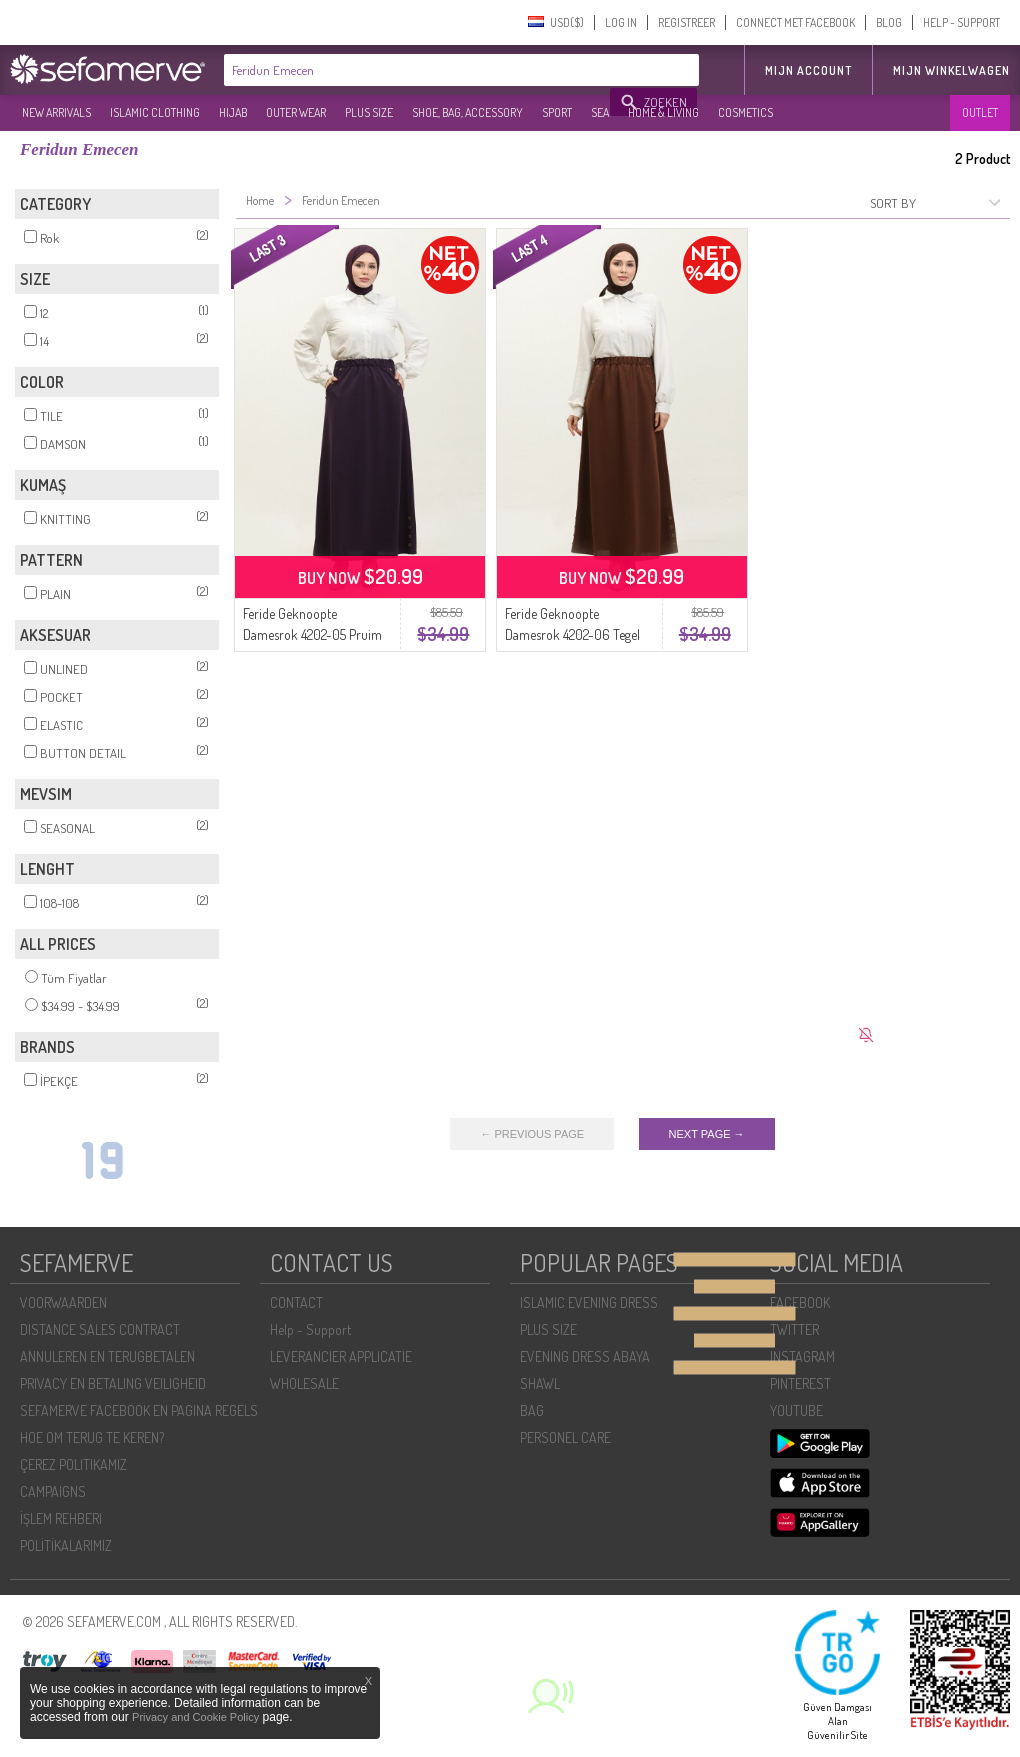 This screenshot has width=1020, height=1757. I want to click on center align text, so click(734, 1313).